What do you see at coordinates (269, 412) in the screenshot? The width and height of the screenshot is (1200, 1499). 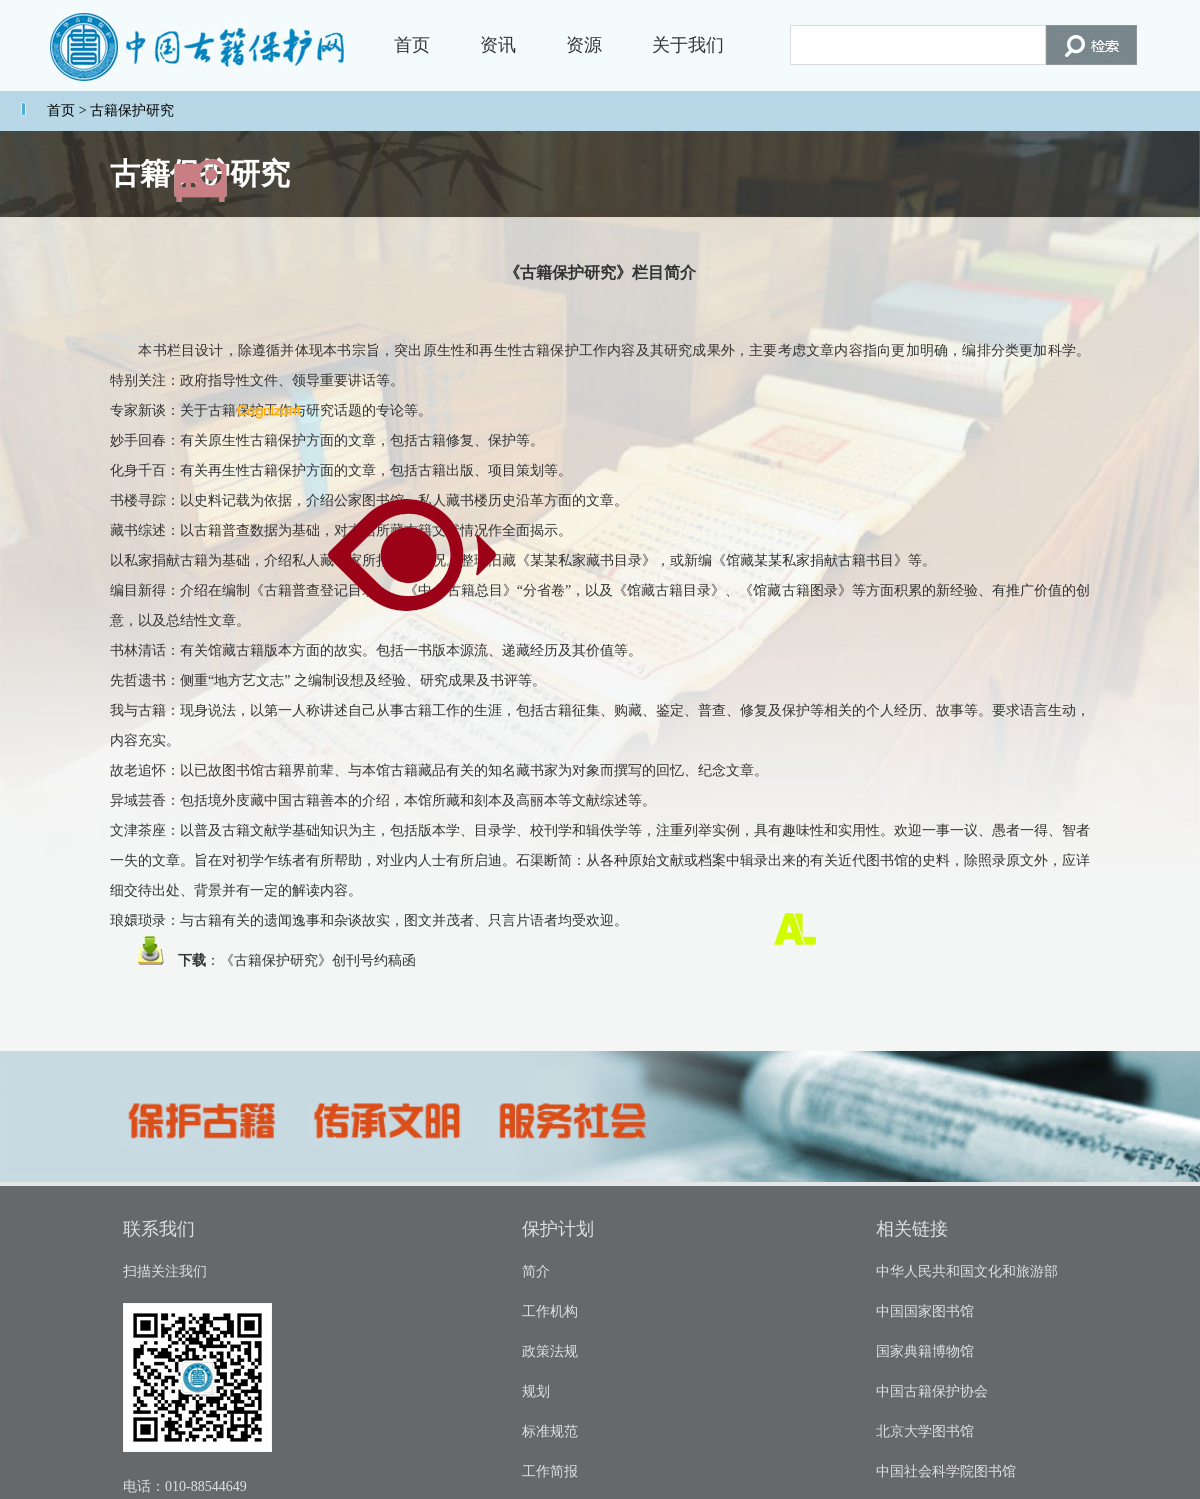 I see `link to Cognizant services or website` at bounding box center [269, 412].